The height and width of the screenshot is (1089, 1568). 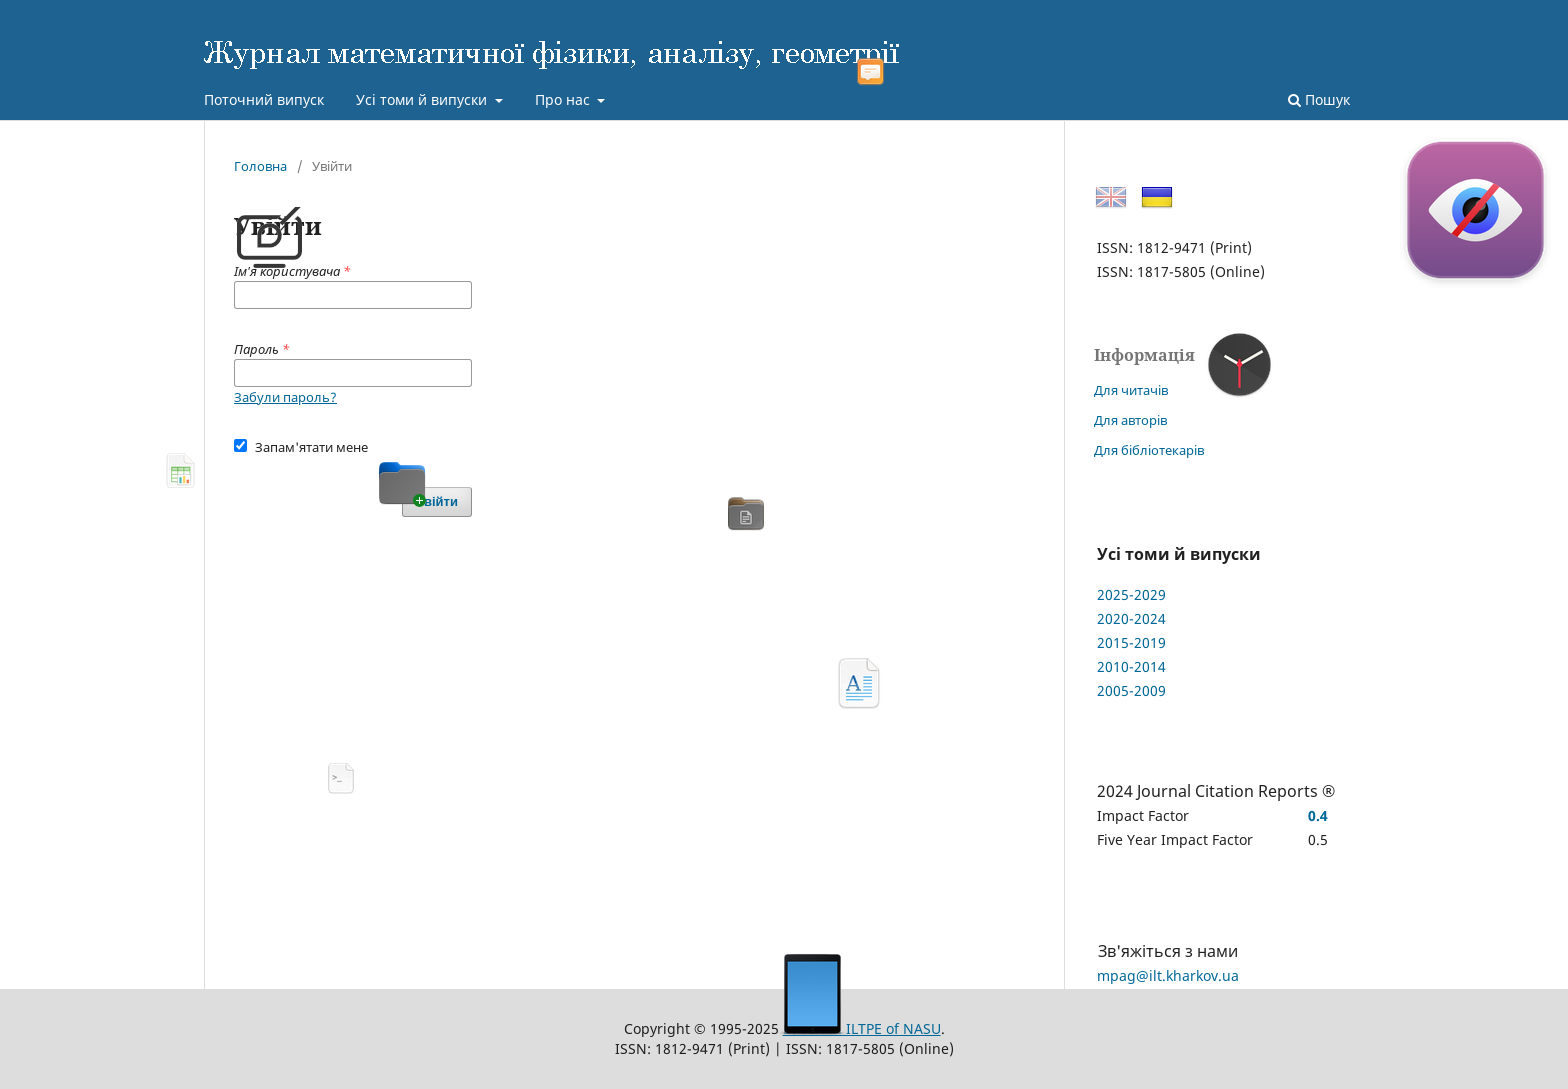 I want to click on open privacy and security settings, so click(x=1475, y=212).